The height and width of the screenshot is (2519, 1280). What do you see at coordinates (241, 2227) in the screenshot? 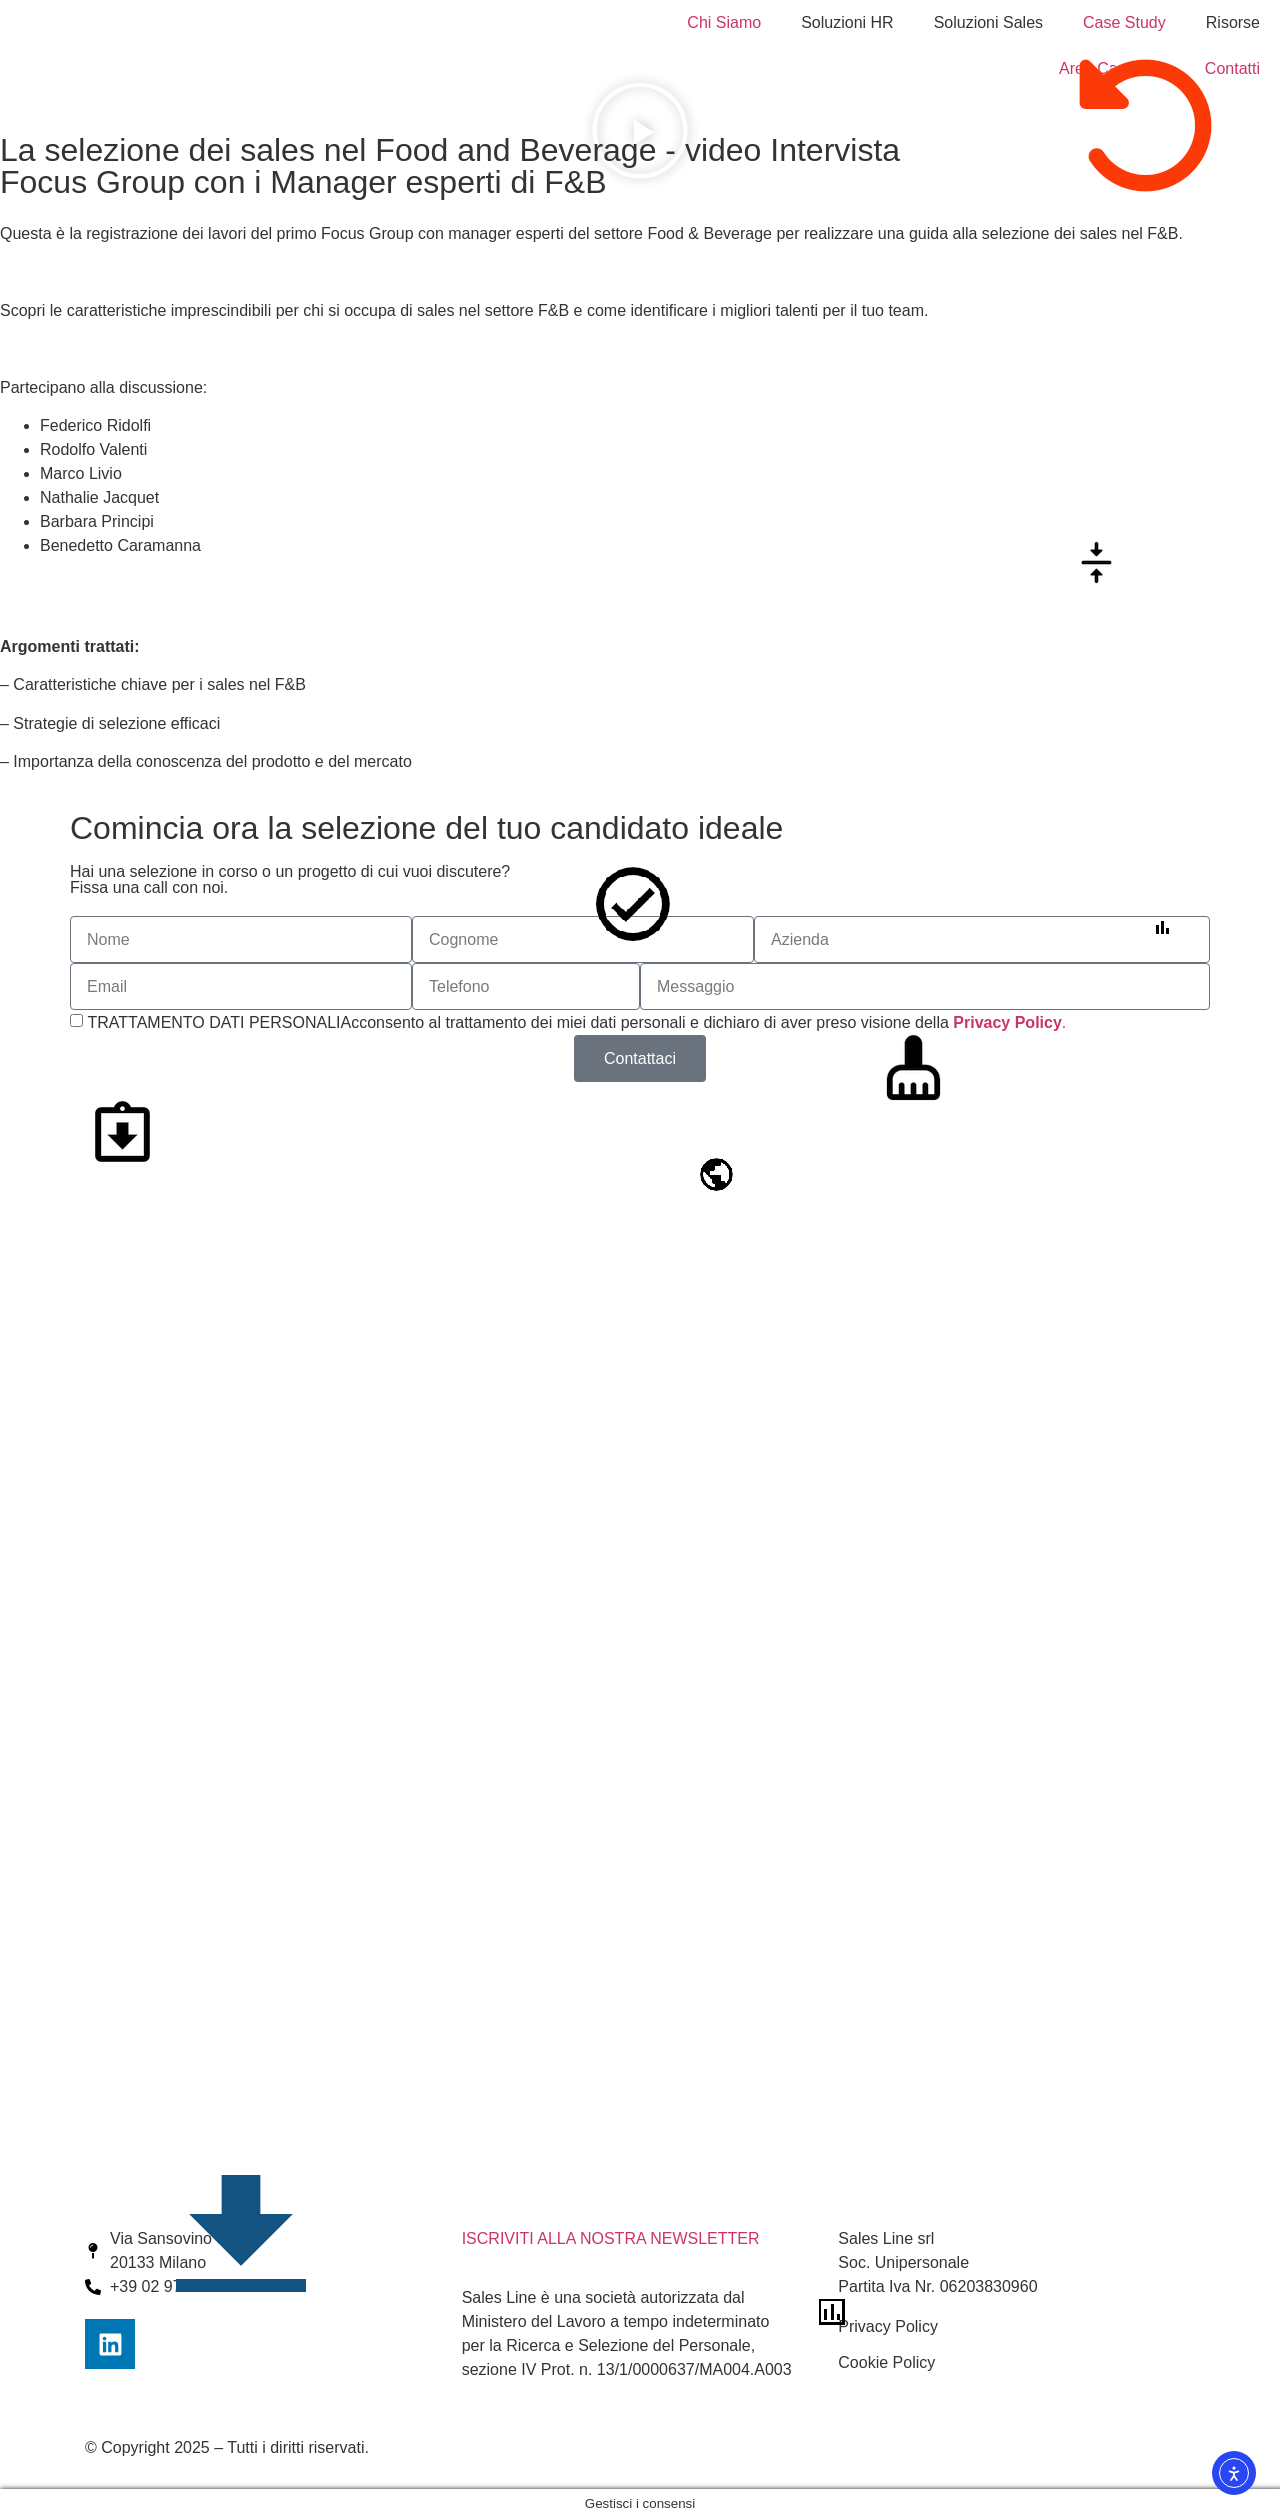
I see `download a file or content` at bounding box center [241, 2227].